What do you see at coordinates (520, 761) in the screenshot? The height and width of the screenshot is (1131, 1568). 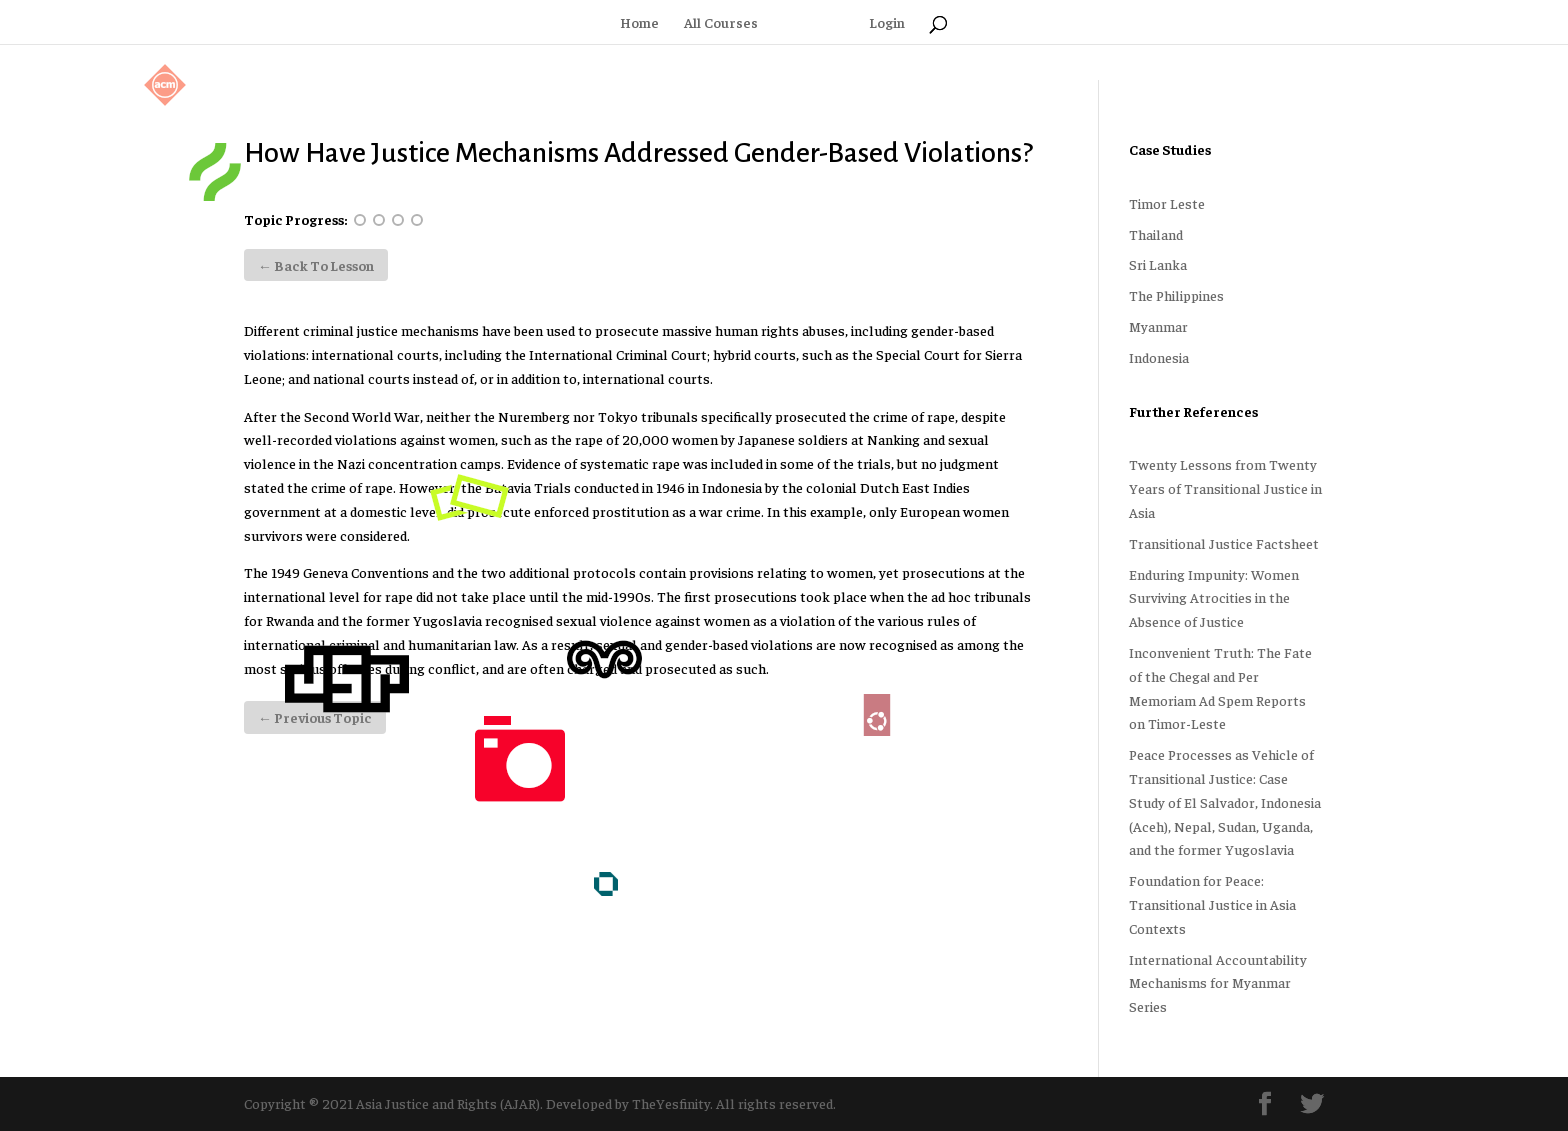 I see `open camera to take a photo` at bounding box center [520, 761].